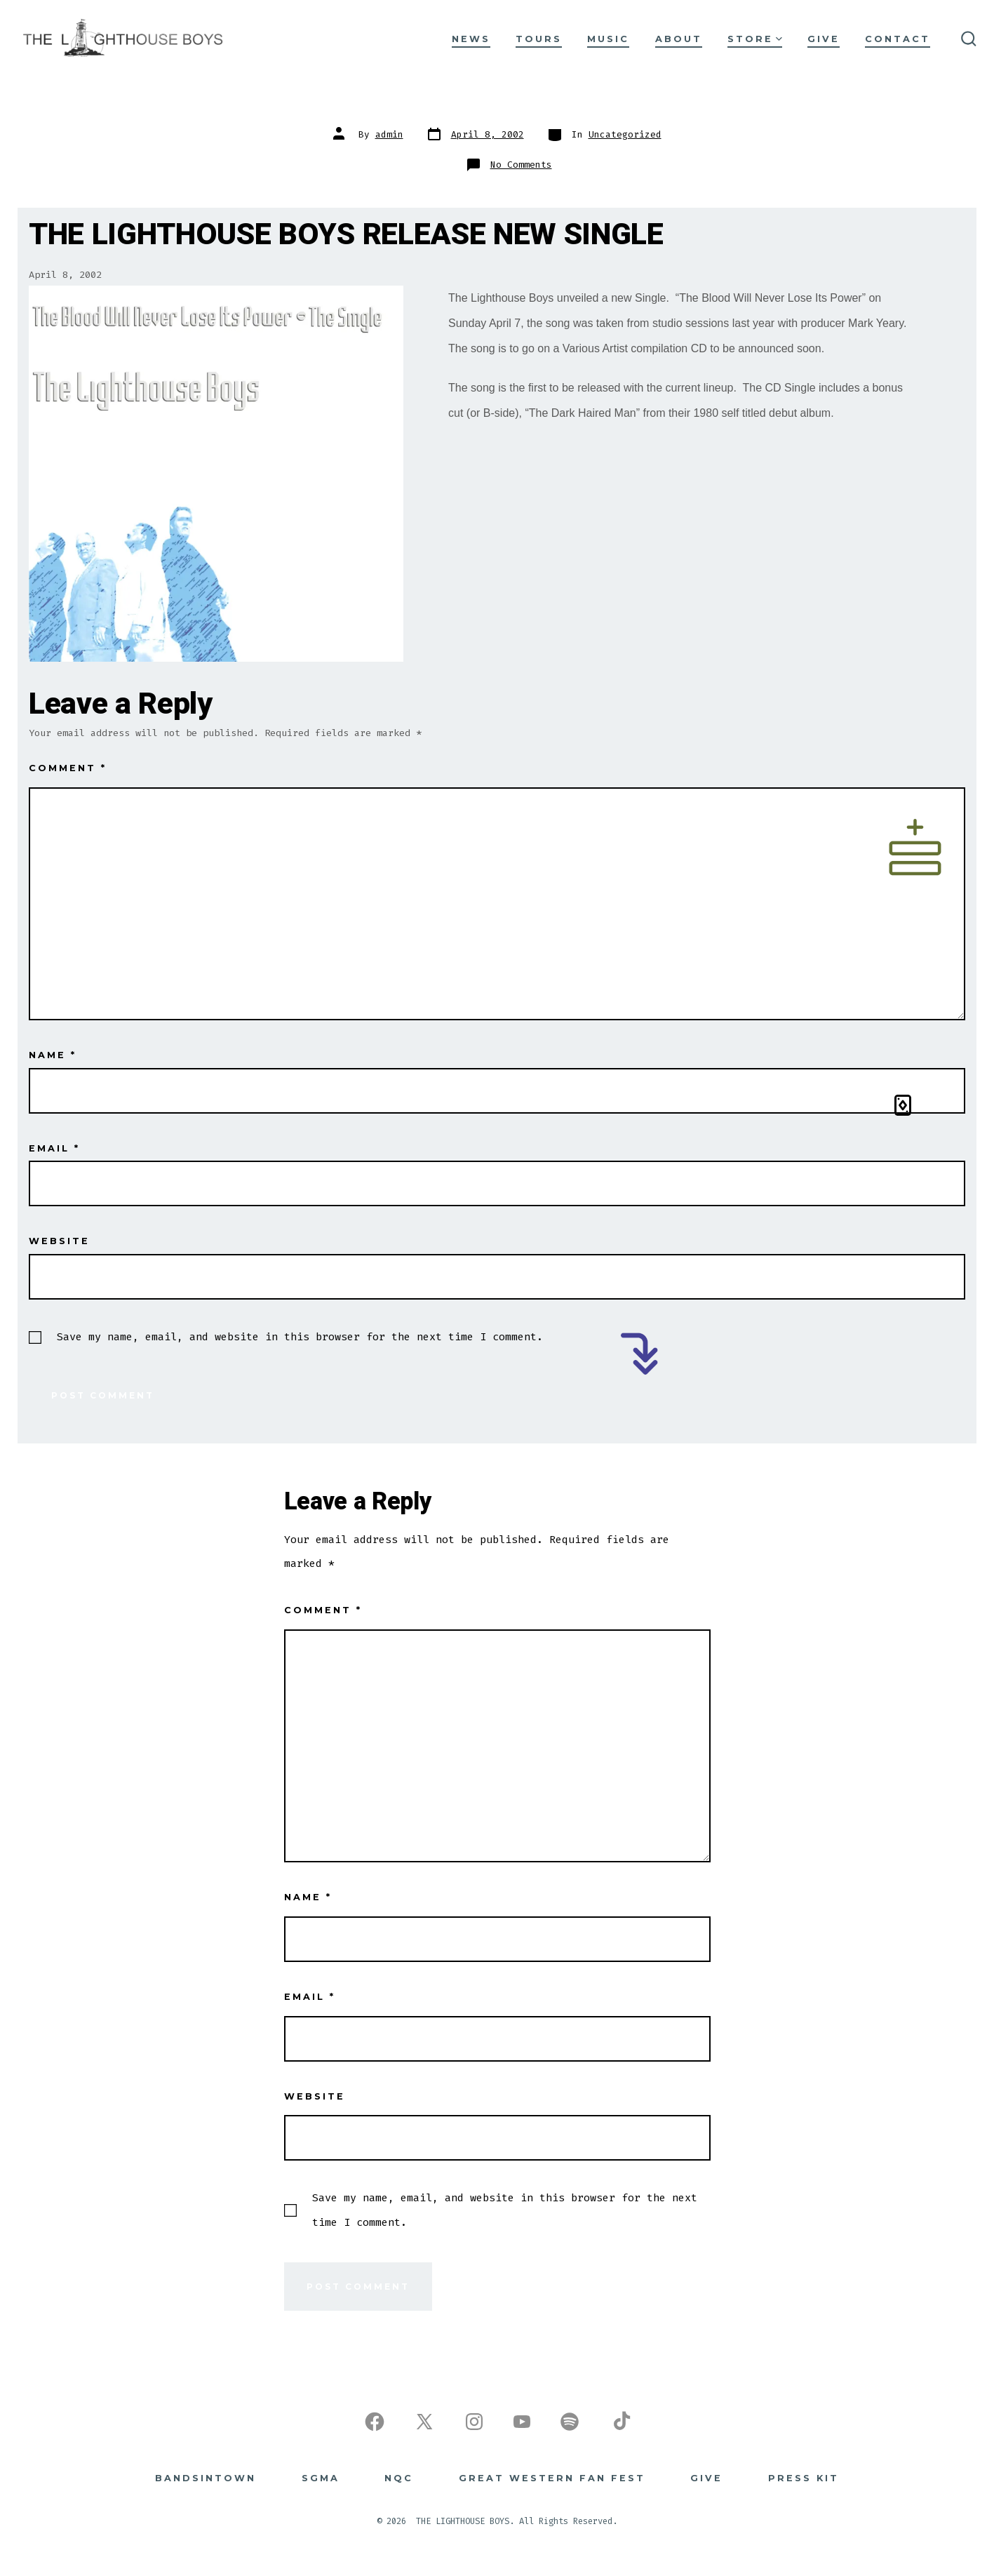 The image size is (994, 2576). Describe the element at coordinates (903, 1105) in the screenshot. I see `open card game or play cards` at that location.